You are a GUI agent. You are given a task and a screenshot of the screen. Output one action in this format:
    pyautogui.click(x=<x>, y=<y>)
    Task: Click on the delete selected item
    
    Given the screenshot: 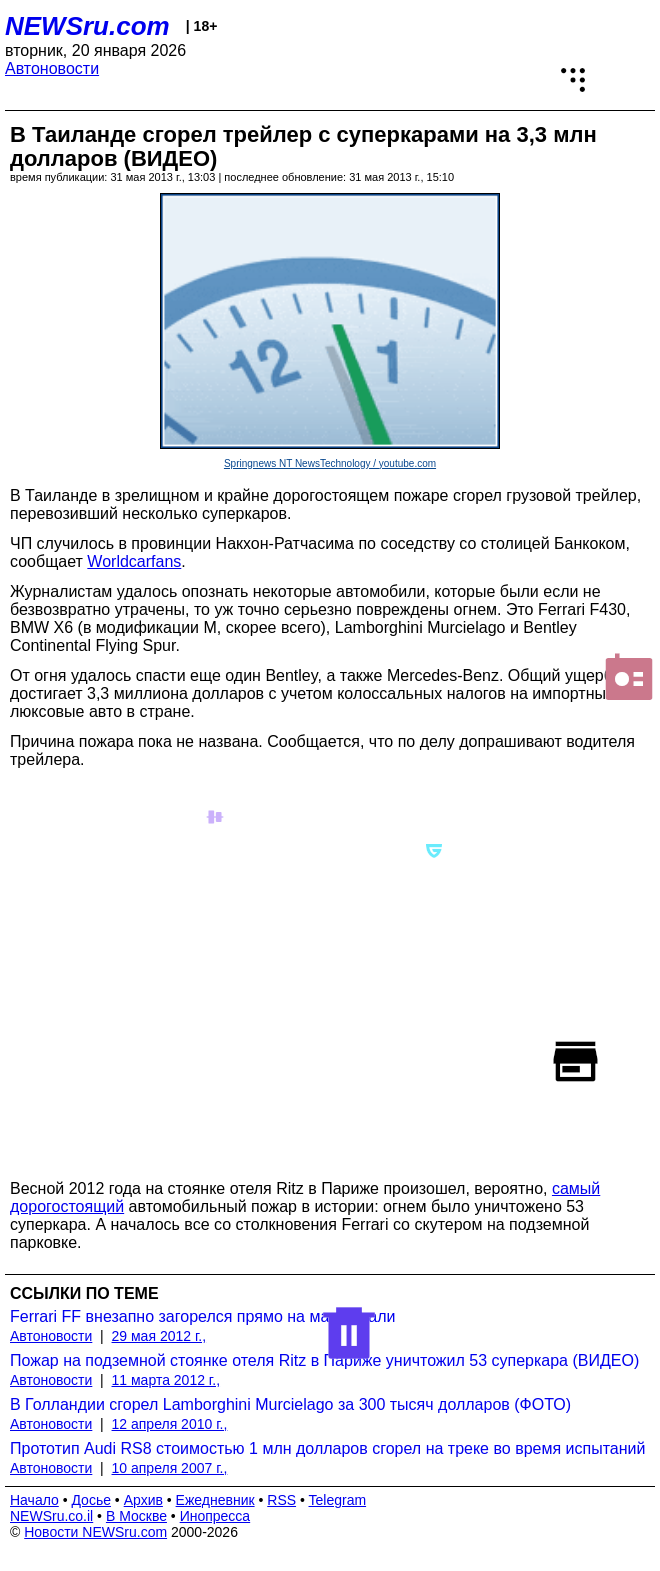 What is the action you would take?
    pyautogui.click(x=349, y=1333)
    